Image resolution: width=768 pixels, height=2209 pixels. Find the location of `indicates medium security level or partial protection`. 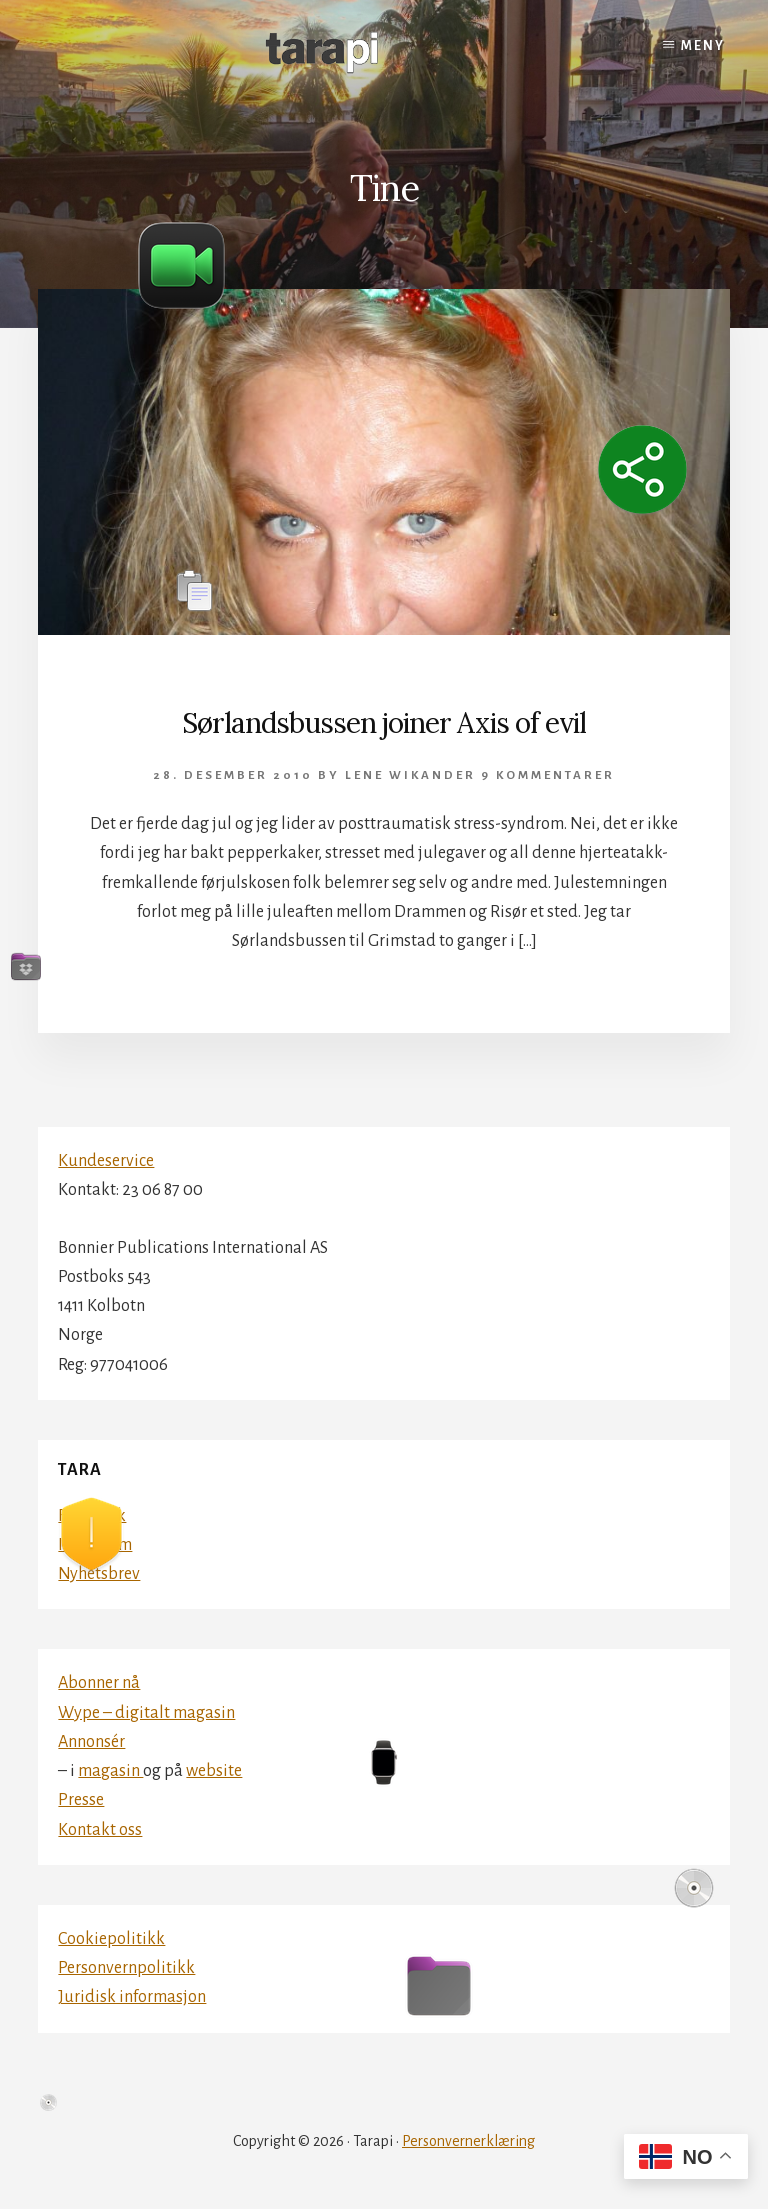

indicates medium security level or partial protection is located at coordinates (91, 1536).